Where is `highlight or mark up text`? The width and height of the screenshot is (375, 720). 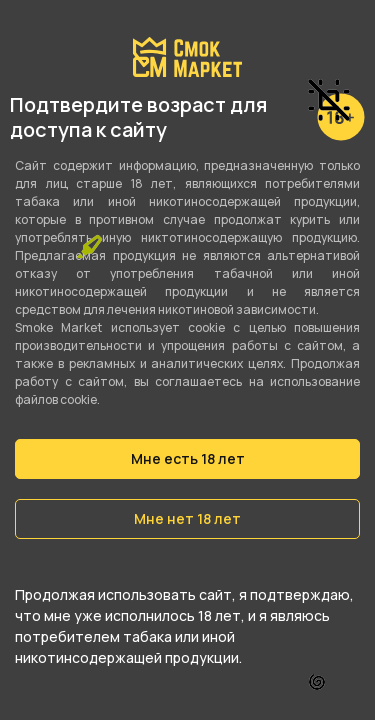
highlight or mark up text is located at coordinates (90, 246).